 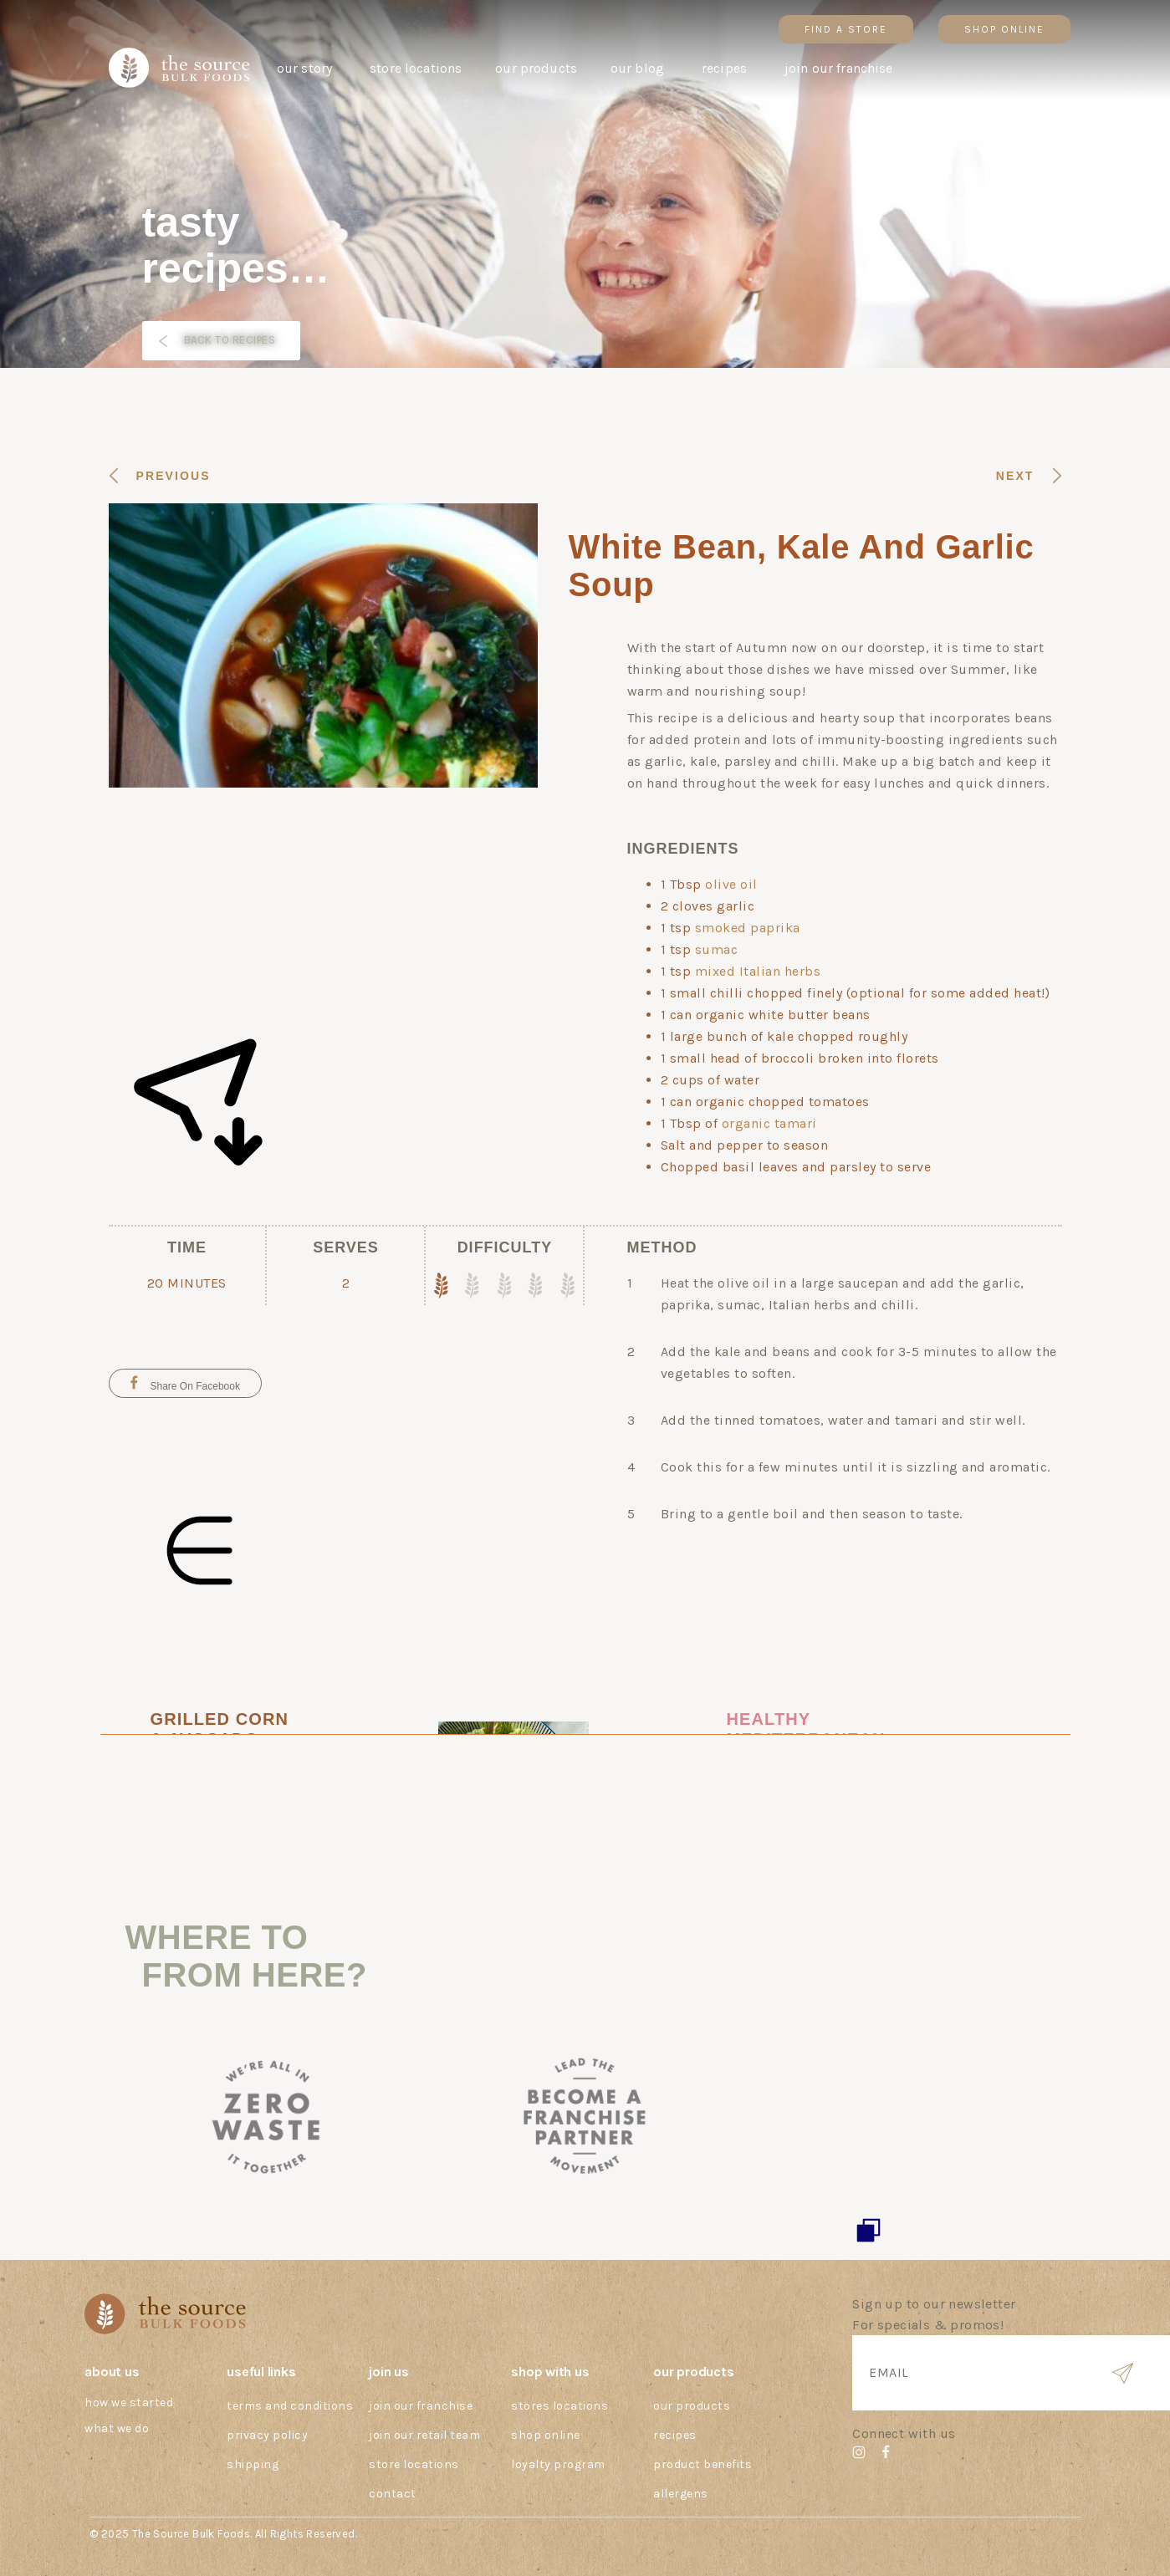 What do you see at coordinates (201, 1550) in the screenshot?
I see `indicates set membership in mathematical notation` at bounding box center [201, 1550].